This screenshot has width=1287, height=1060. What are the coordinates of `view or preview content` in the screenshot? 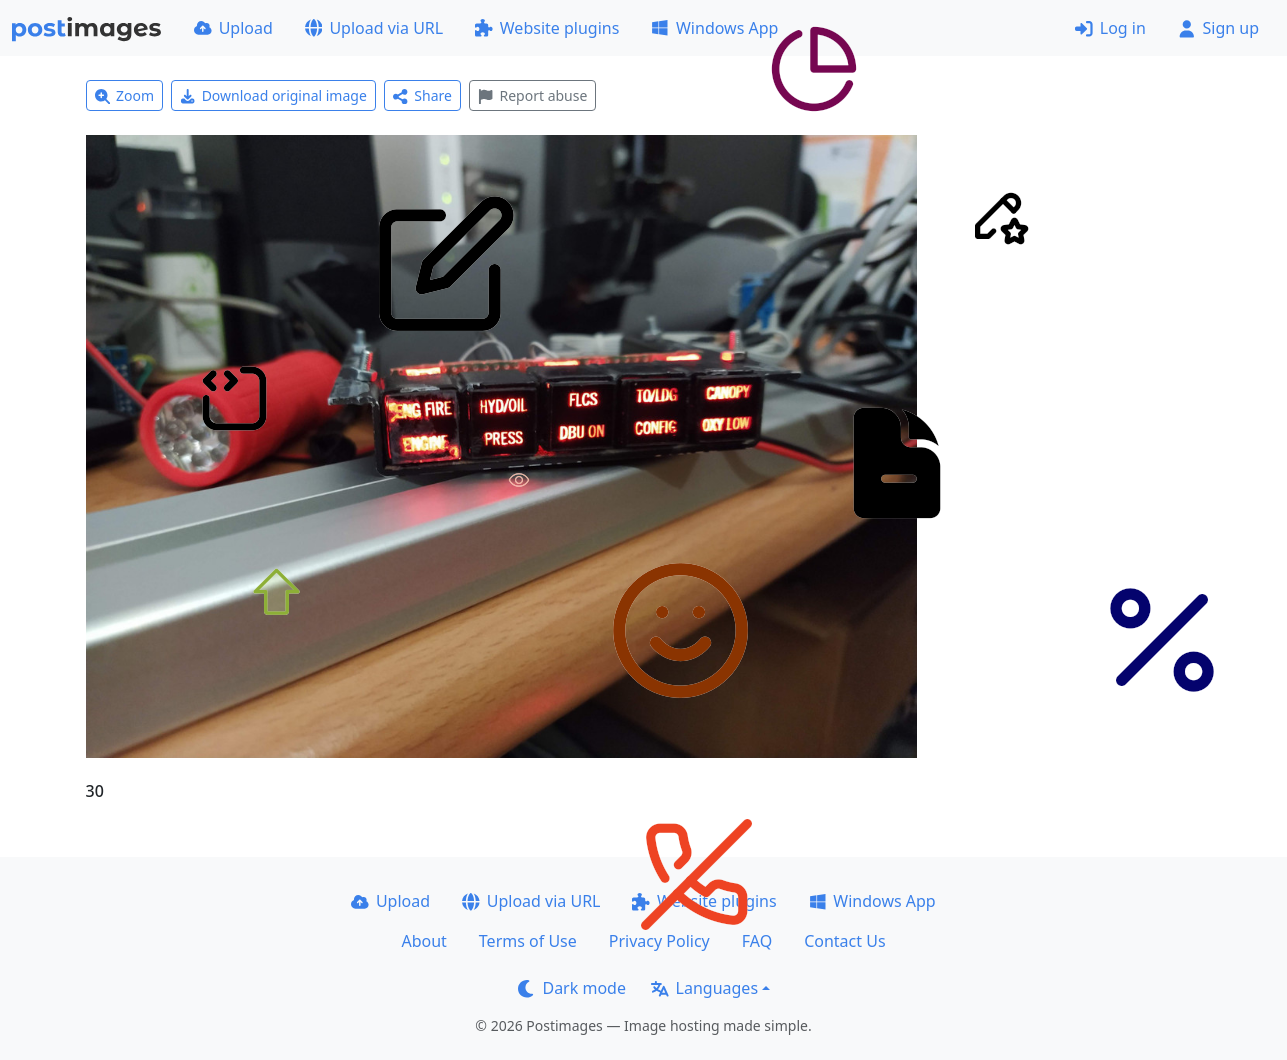 It's located at (519, 480).